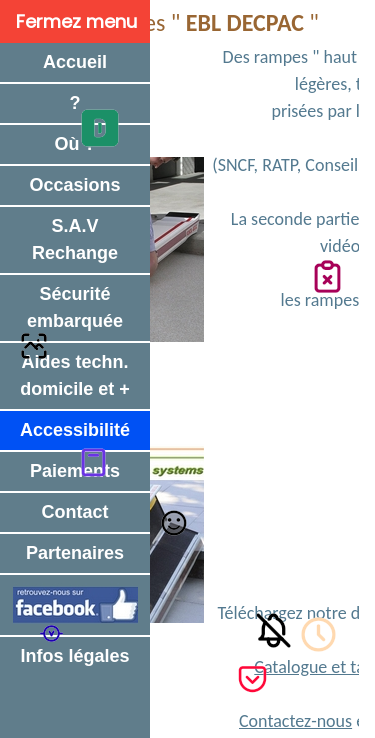 The height and width of the screenshot is (738, 375). What do you see at coordinates (34, 346) in the screenshot?
I see `scan or digitize a photo` at bounding box center [34, 346].